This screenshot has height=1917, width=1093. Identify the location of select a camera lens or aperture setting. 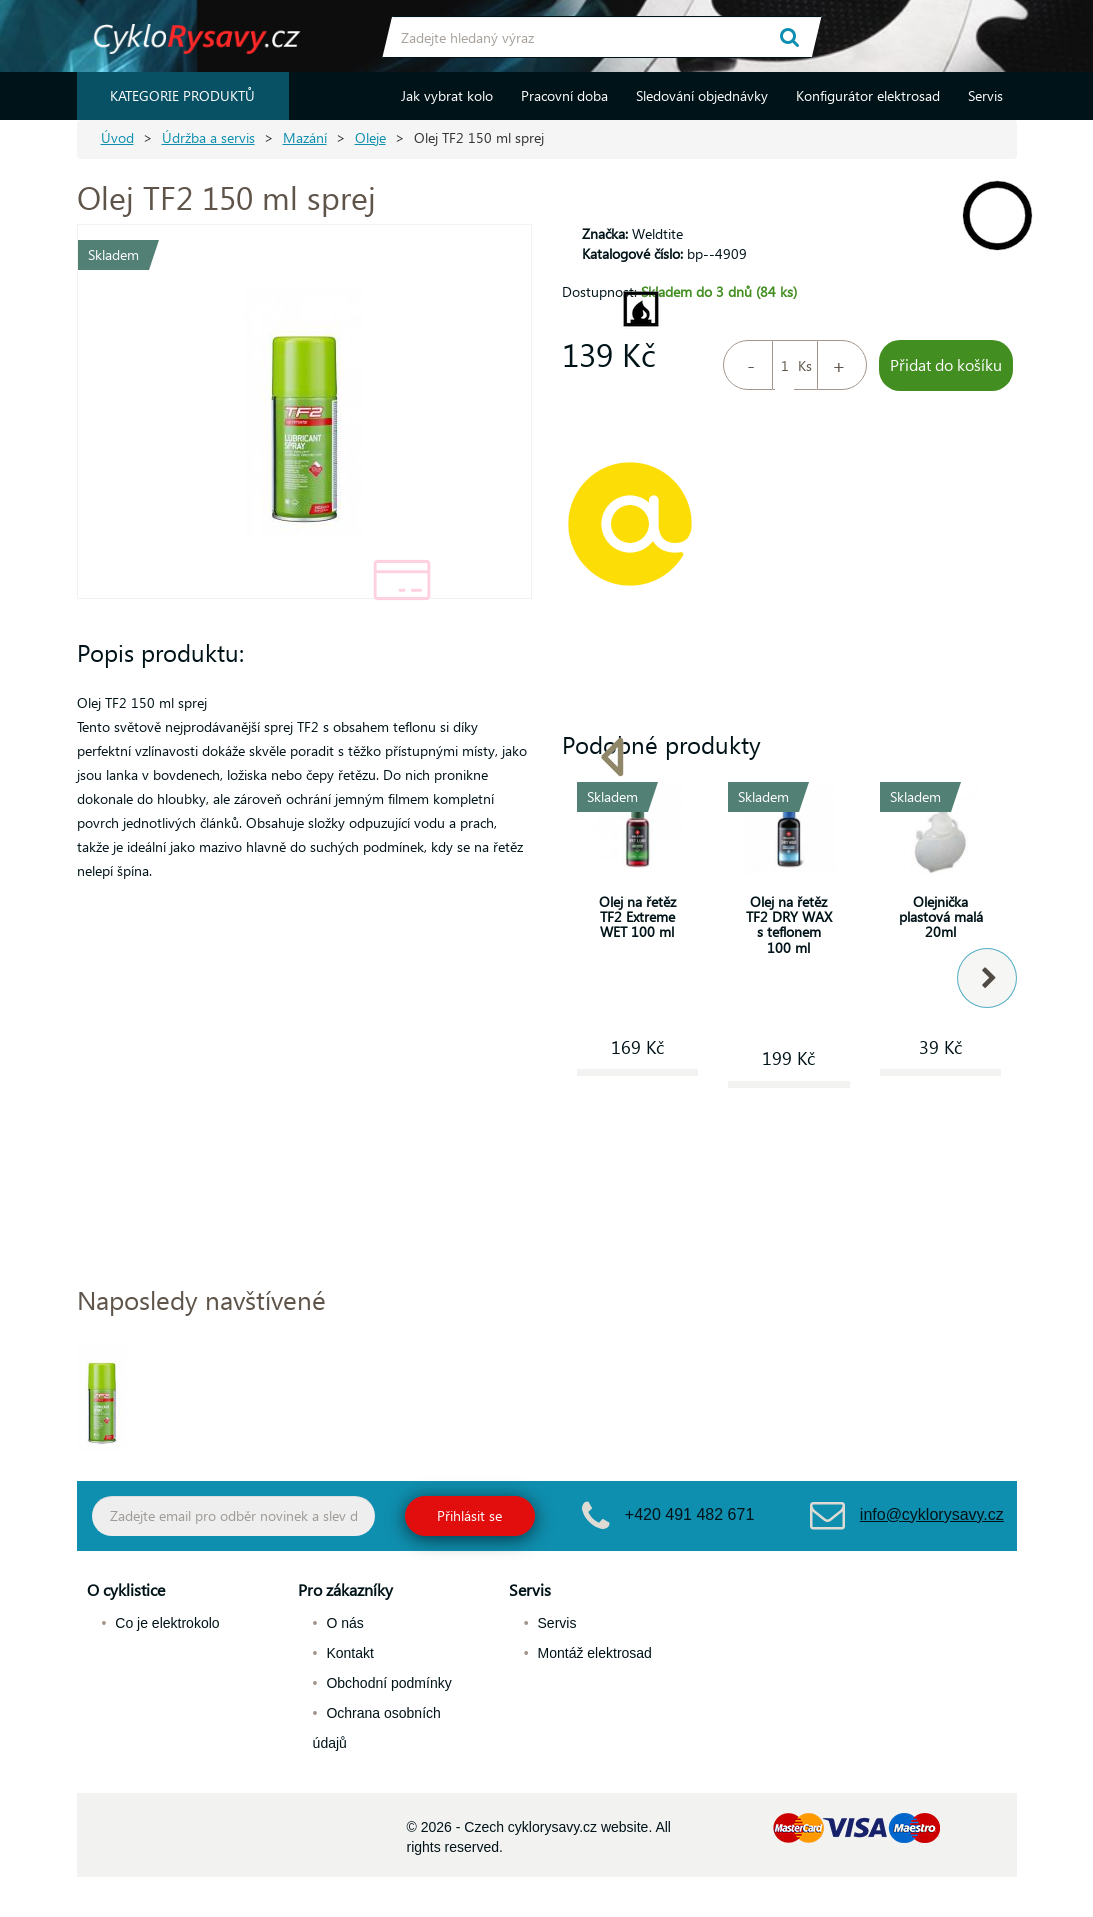
(997, 215).